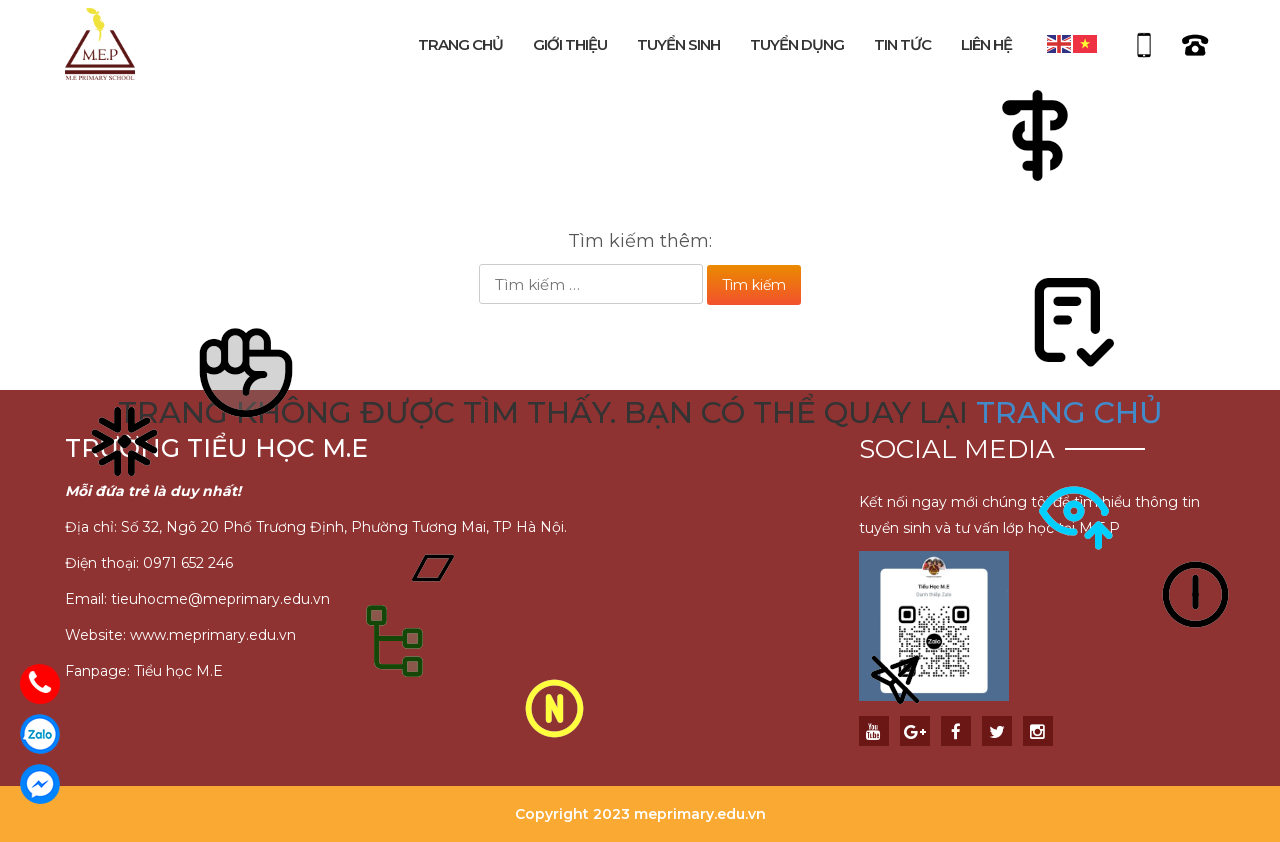 The width and height of the screenshot is (1280, 842). What do you see at coordinates (1195, 594) in the screenshot?
I see `indicates 6 o'clock time` at bounding box center [1195, 594].